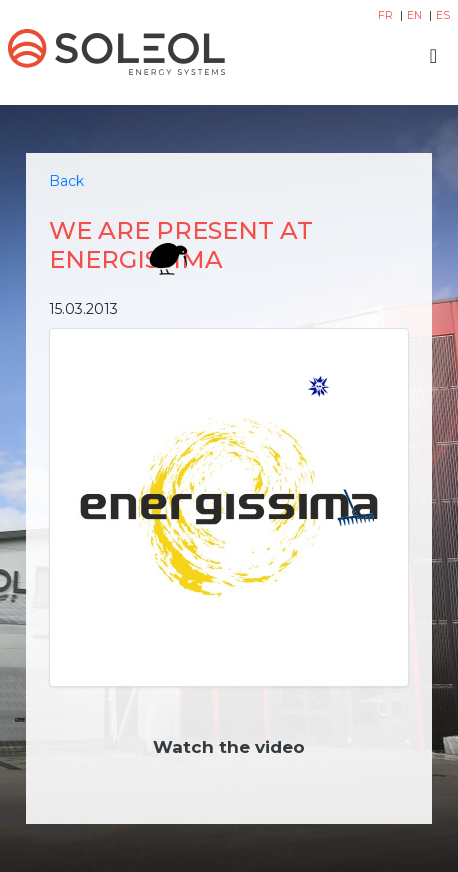 This screenshot has height=872, width=458. I want to click on kiwi bird icon or mascot, so click(168, 257).